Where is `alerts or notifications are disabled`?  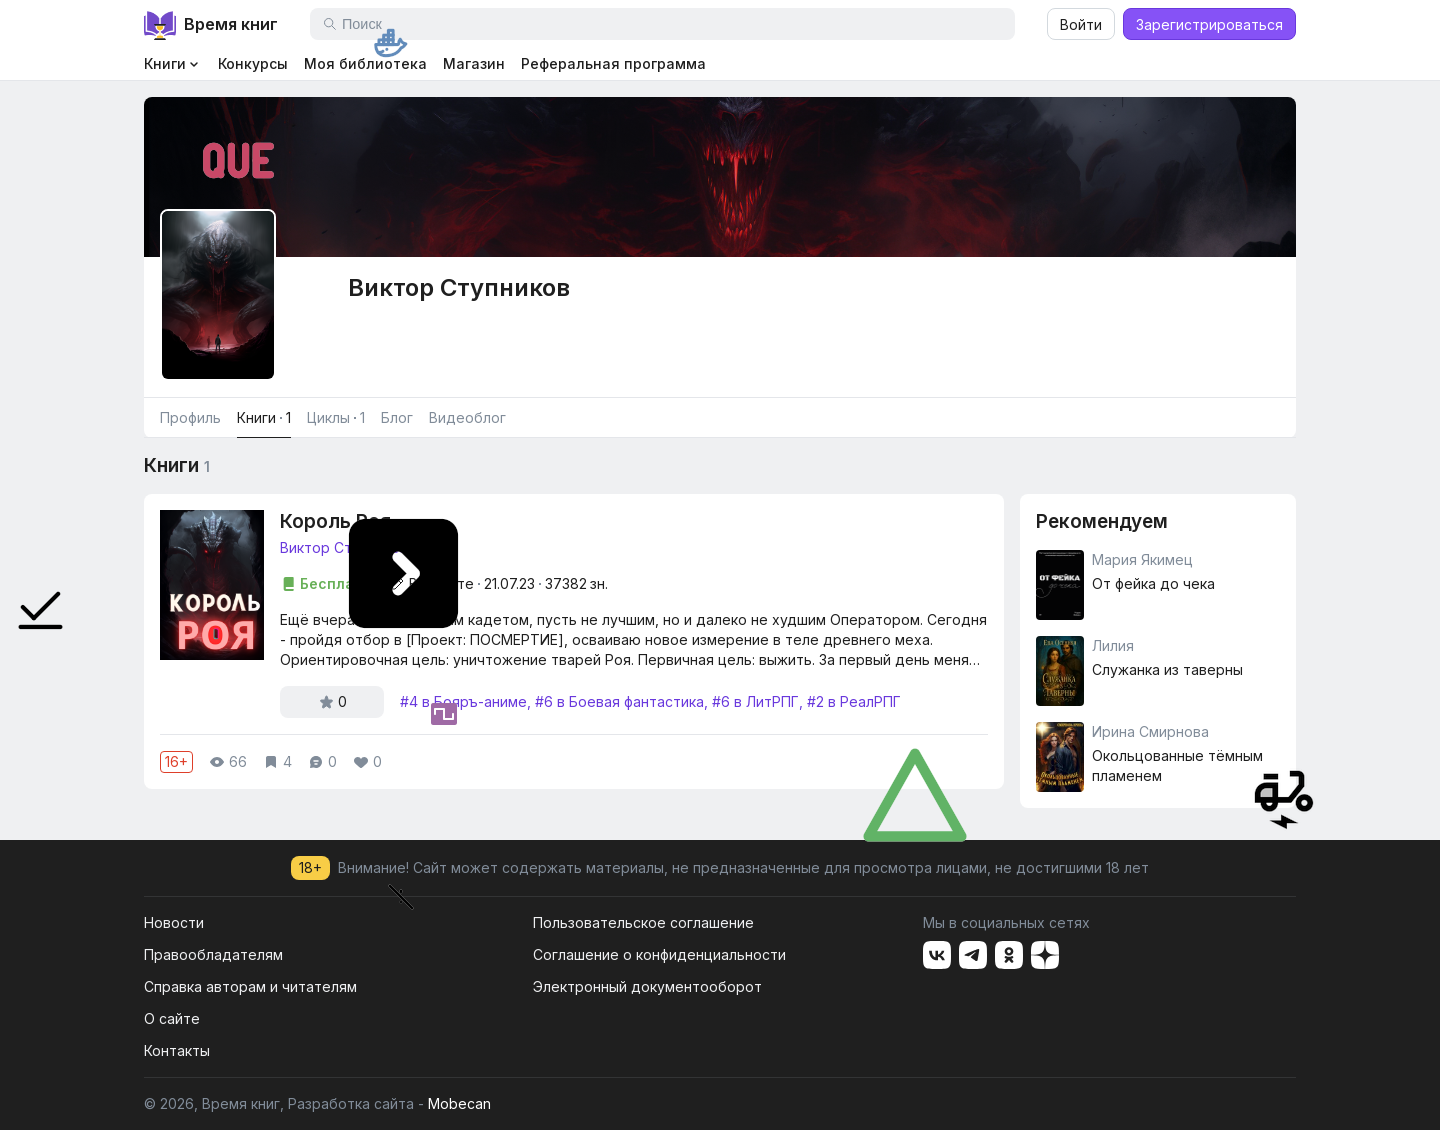
alerts or notifications are disabled is located at coordinates (401, 897).